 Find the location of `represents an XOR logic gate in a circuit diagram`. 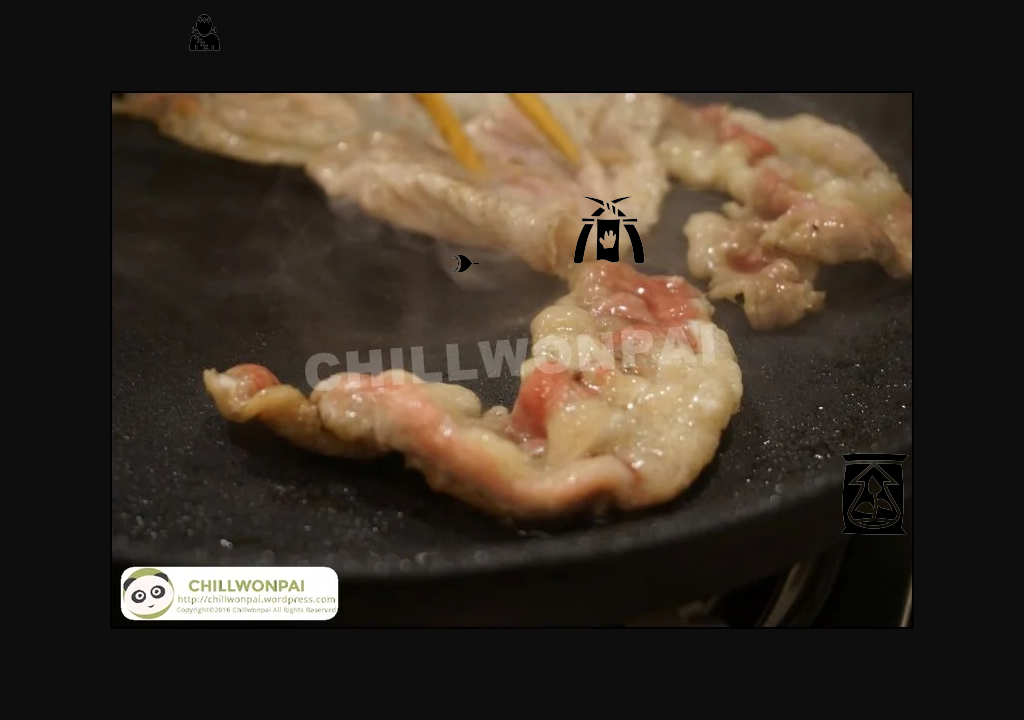

represents an XOR logic gate in a circuit diagram is located at coordinates (465, 263).